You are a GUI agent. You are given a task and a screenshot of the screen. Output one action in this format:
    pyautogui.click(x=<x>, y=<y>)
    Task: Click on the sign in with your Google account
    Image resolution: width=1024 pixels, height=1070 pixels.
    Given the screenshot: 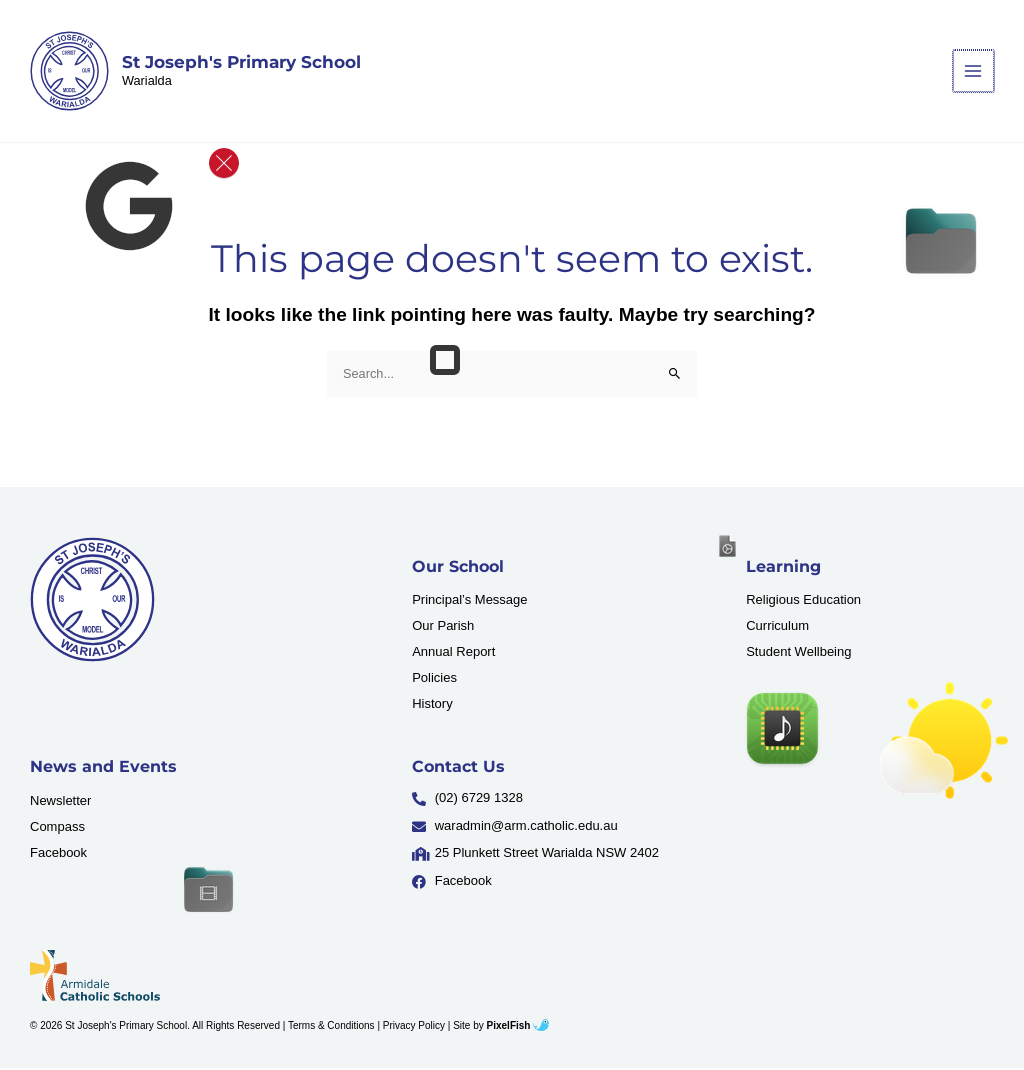 What is the action you would take?
    pyautogui.click(x=129, y=206)
    